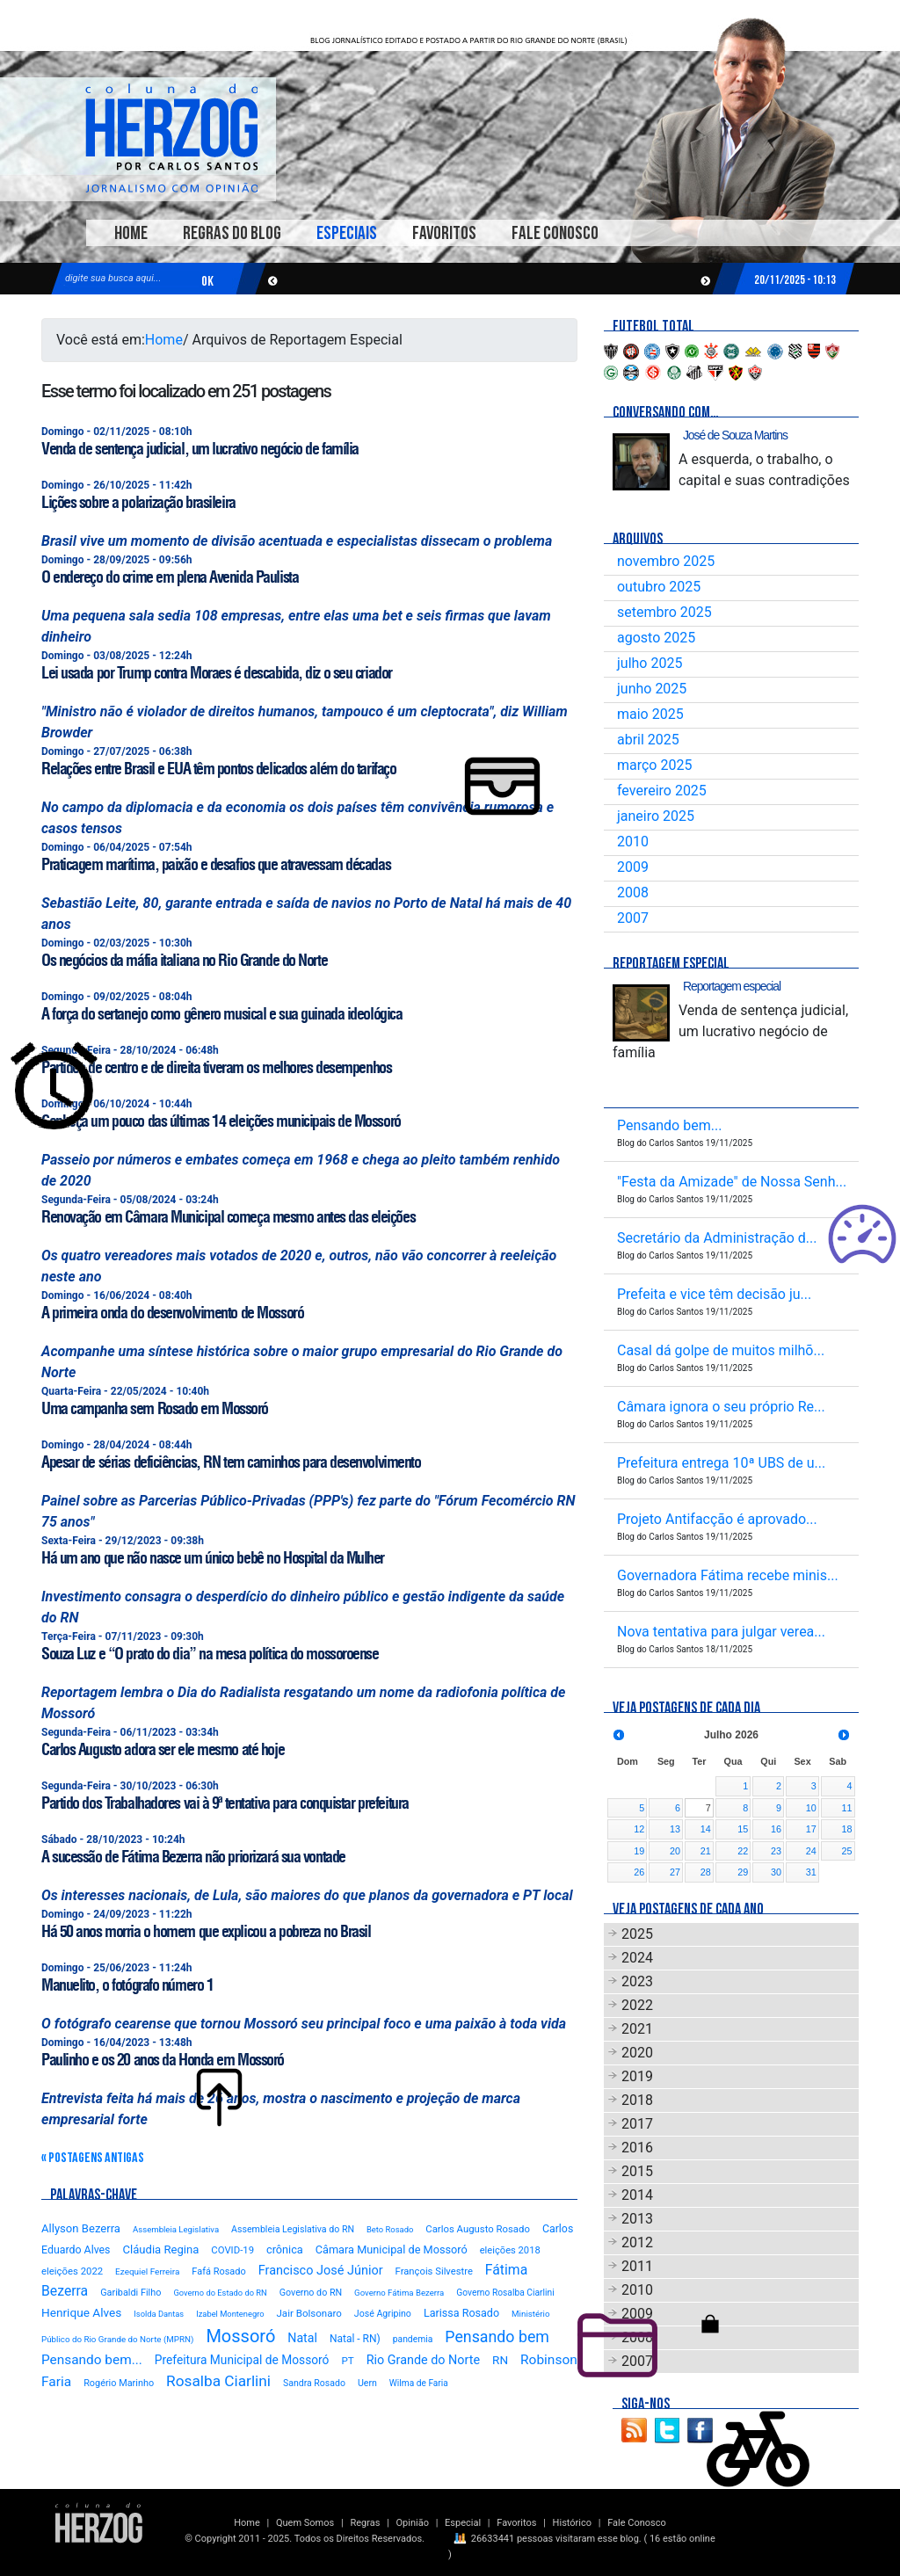  Describe the element at coordinates (617, 2345) in the screenshot. I see `access your files and documents` at that location.